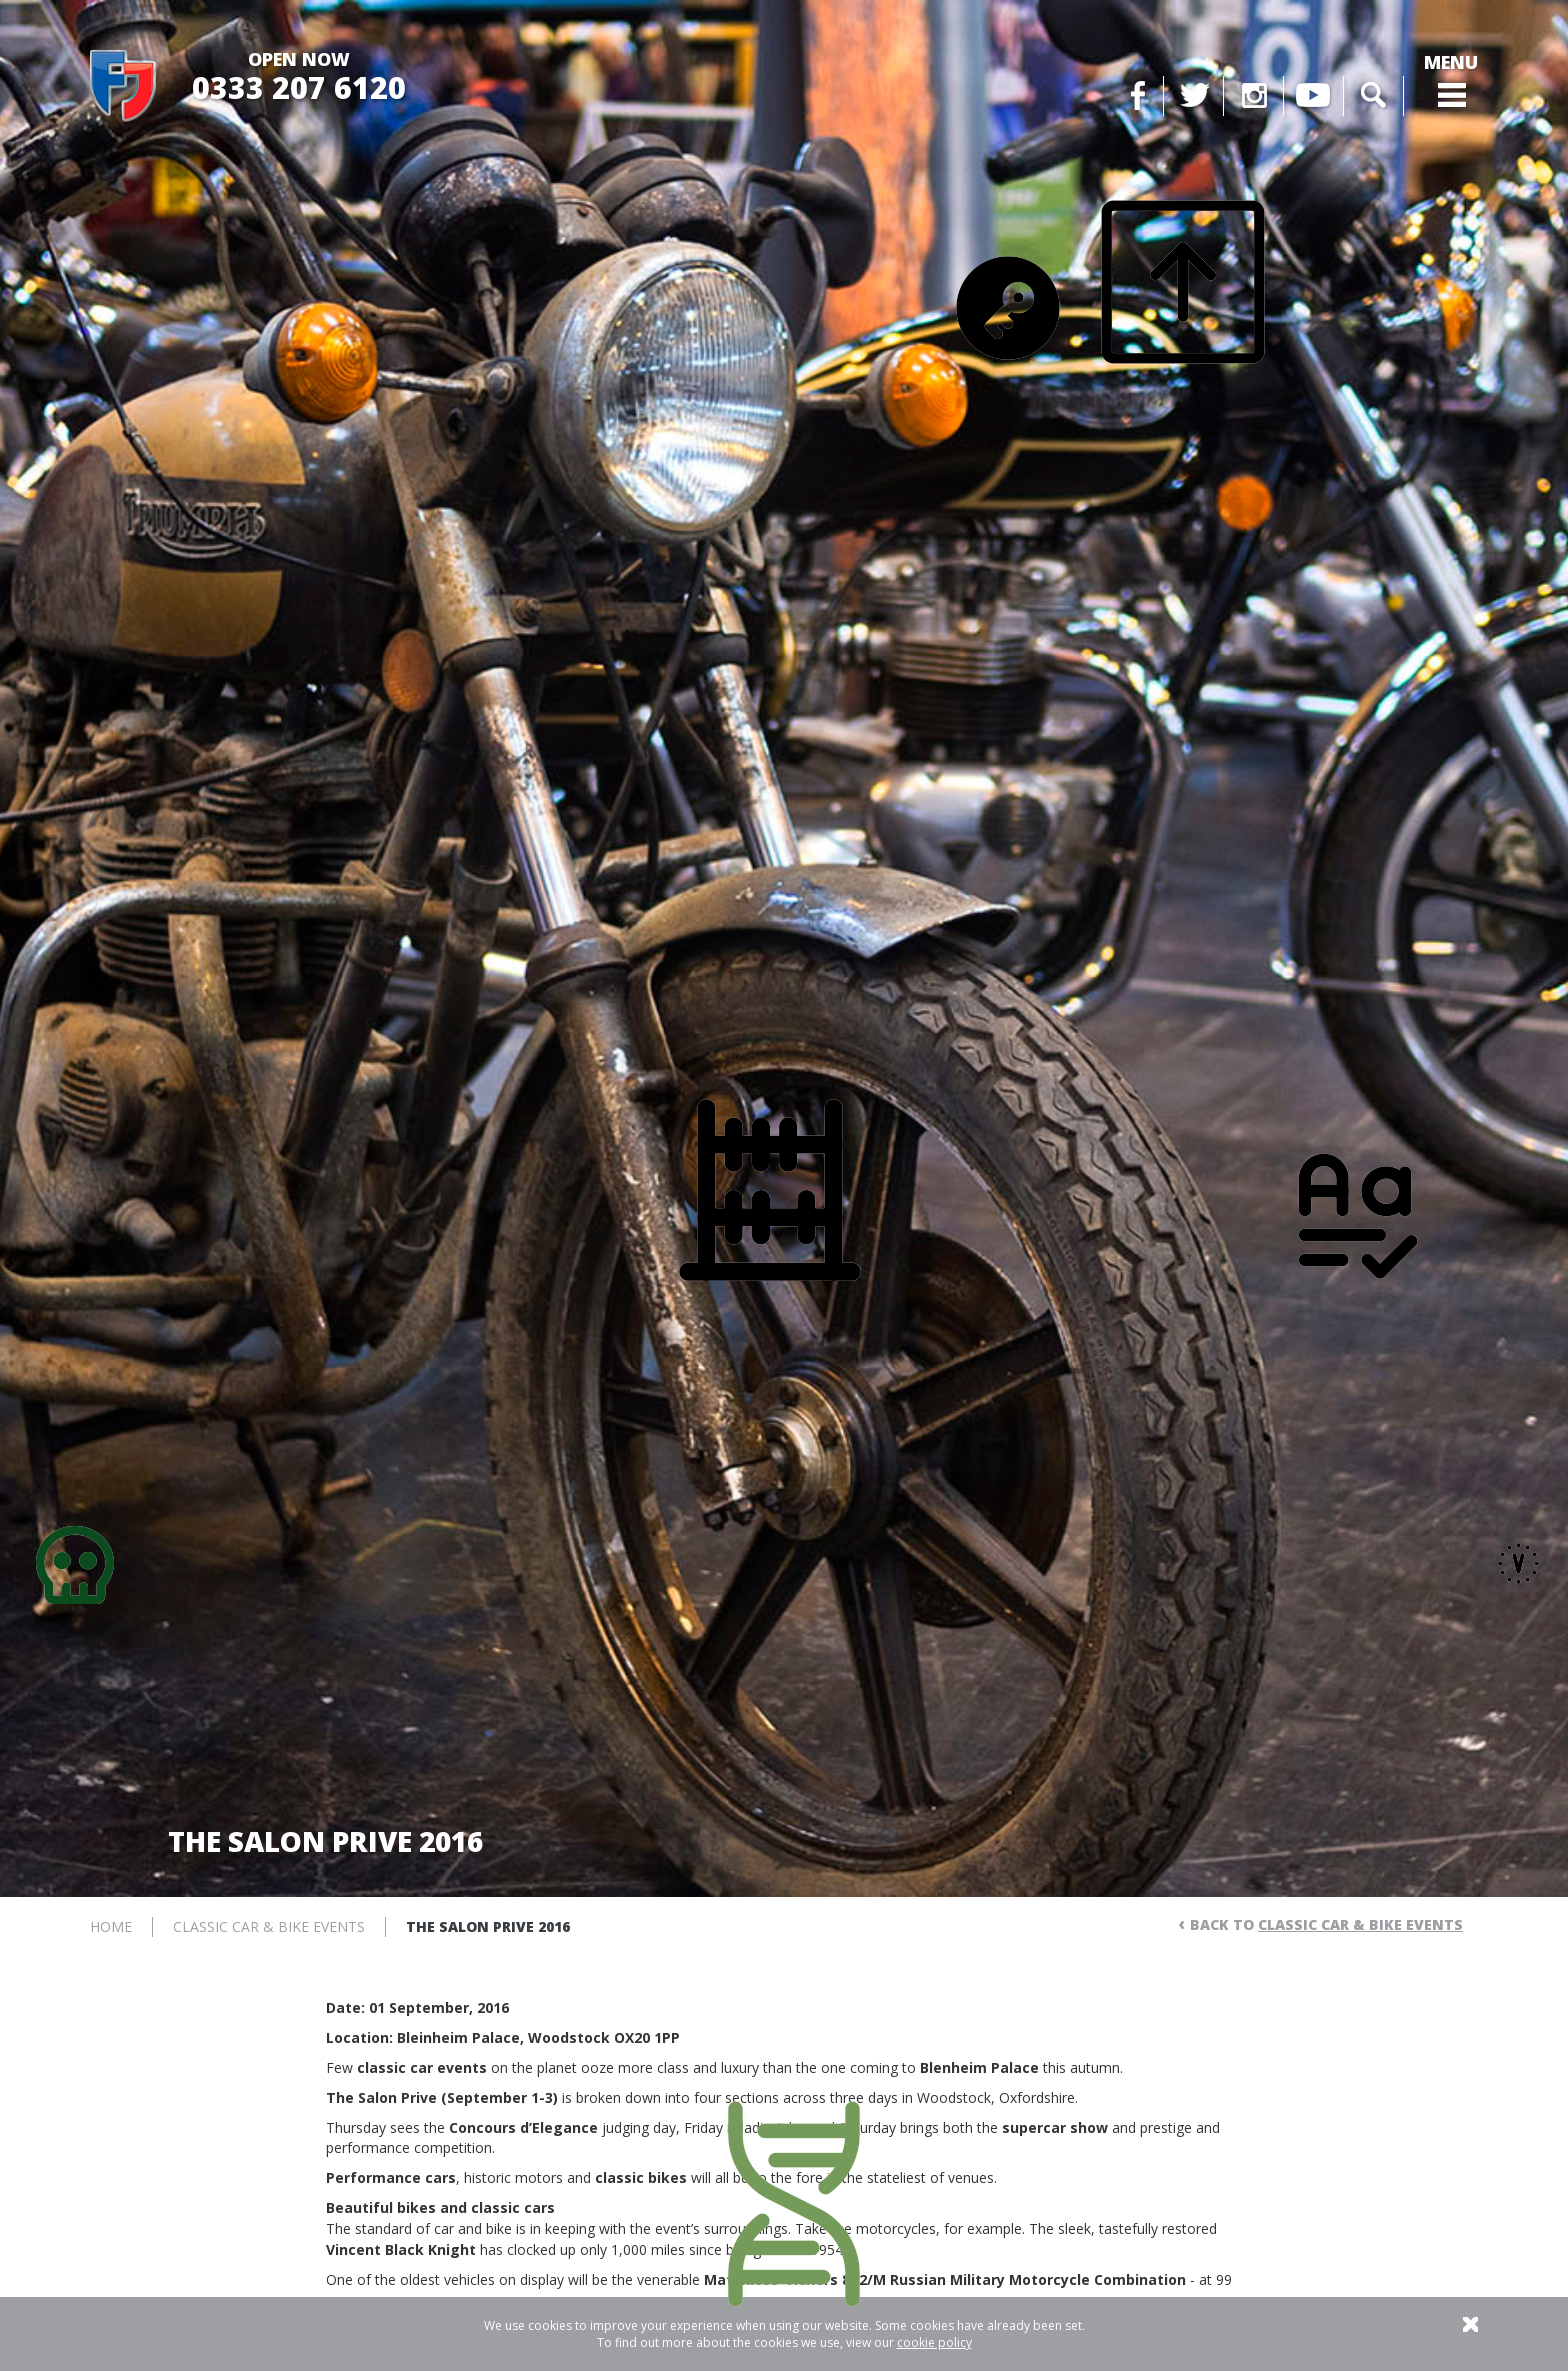  I want to click on indicates dangerous or harmful content, so click(75, 1565).